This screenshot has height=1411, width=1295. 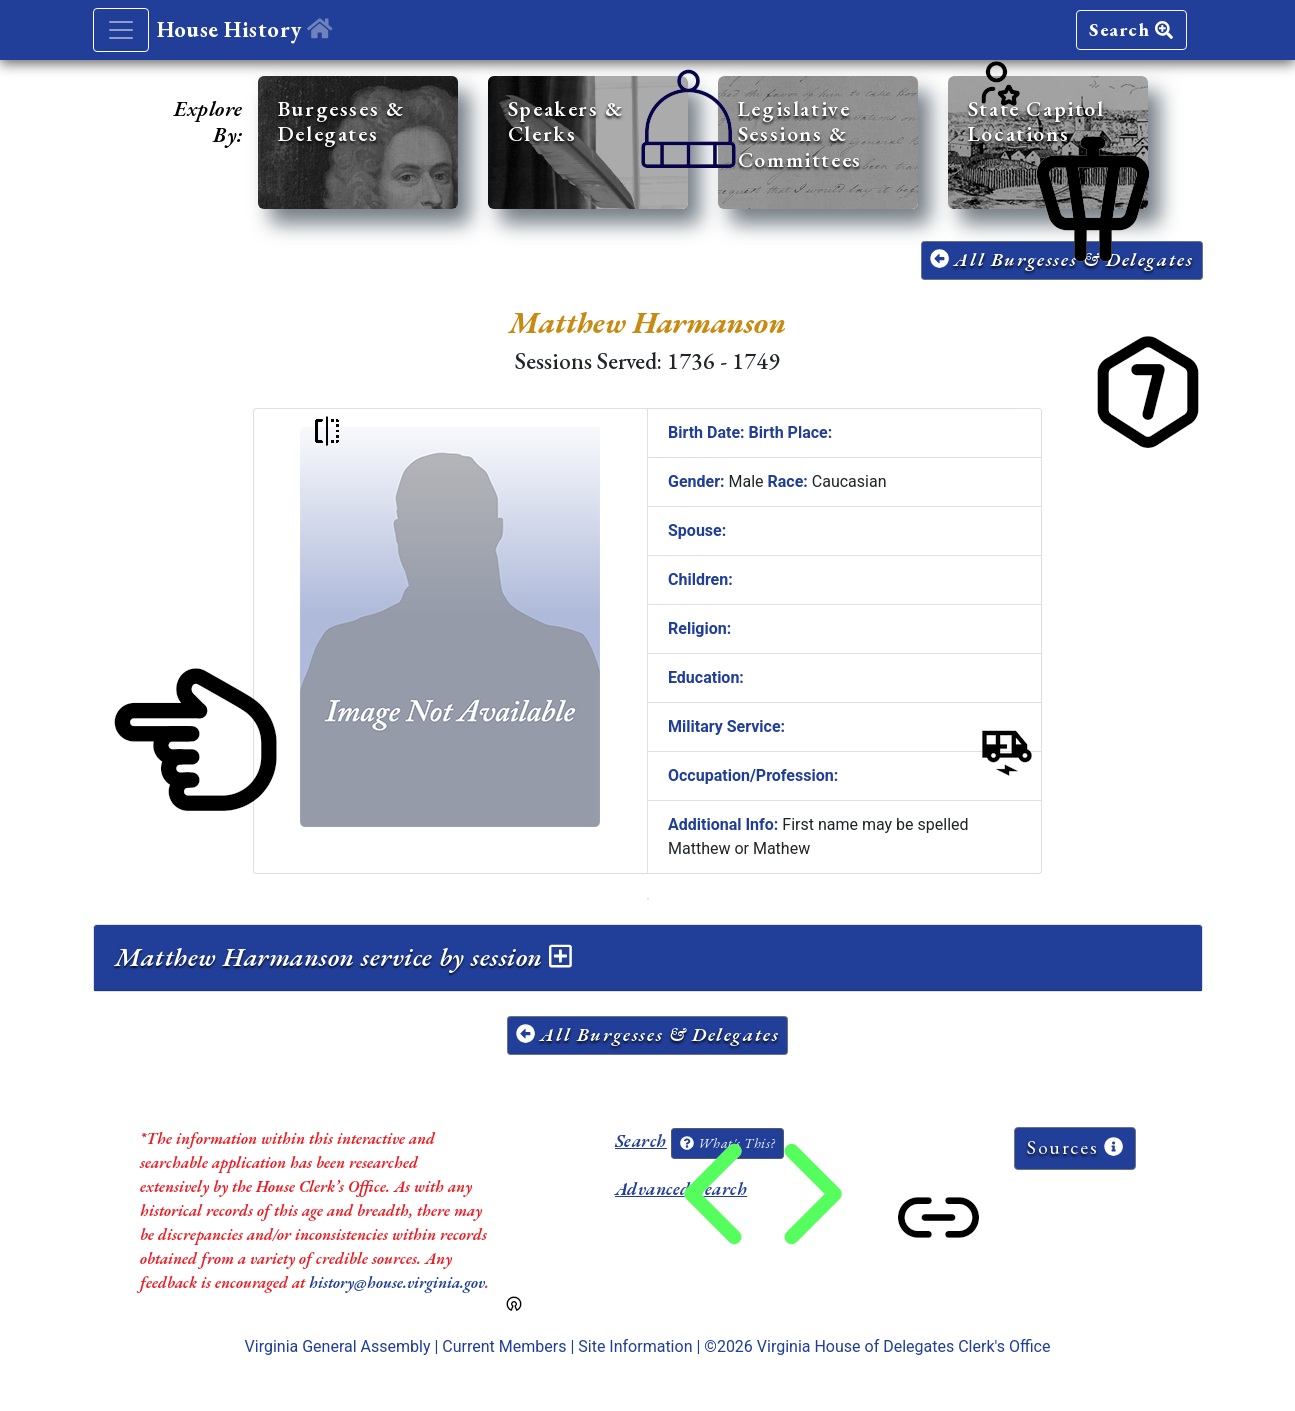 What do you see at coordinates (996, 82) in the screenshot?
I see `view or access favorite user` at bounding box center [996, 82].